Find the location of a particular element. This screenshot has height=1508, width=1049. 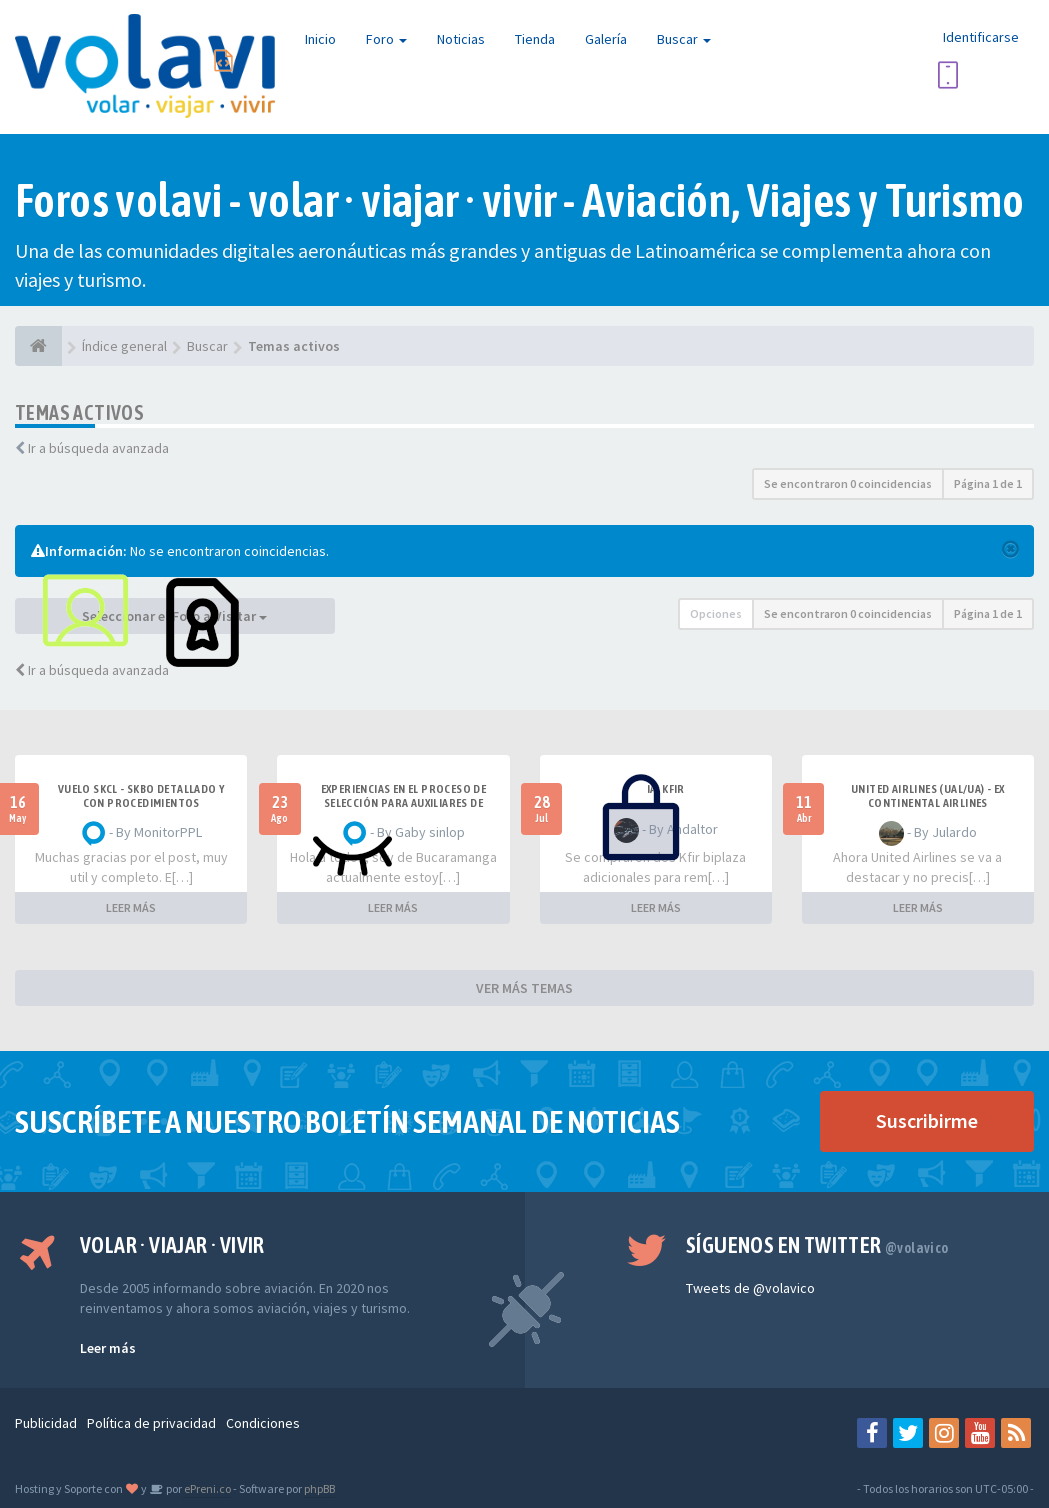

view certified or verified document is located at coordinates (202, 622).